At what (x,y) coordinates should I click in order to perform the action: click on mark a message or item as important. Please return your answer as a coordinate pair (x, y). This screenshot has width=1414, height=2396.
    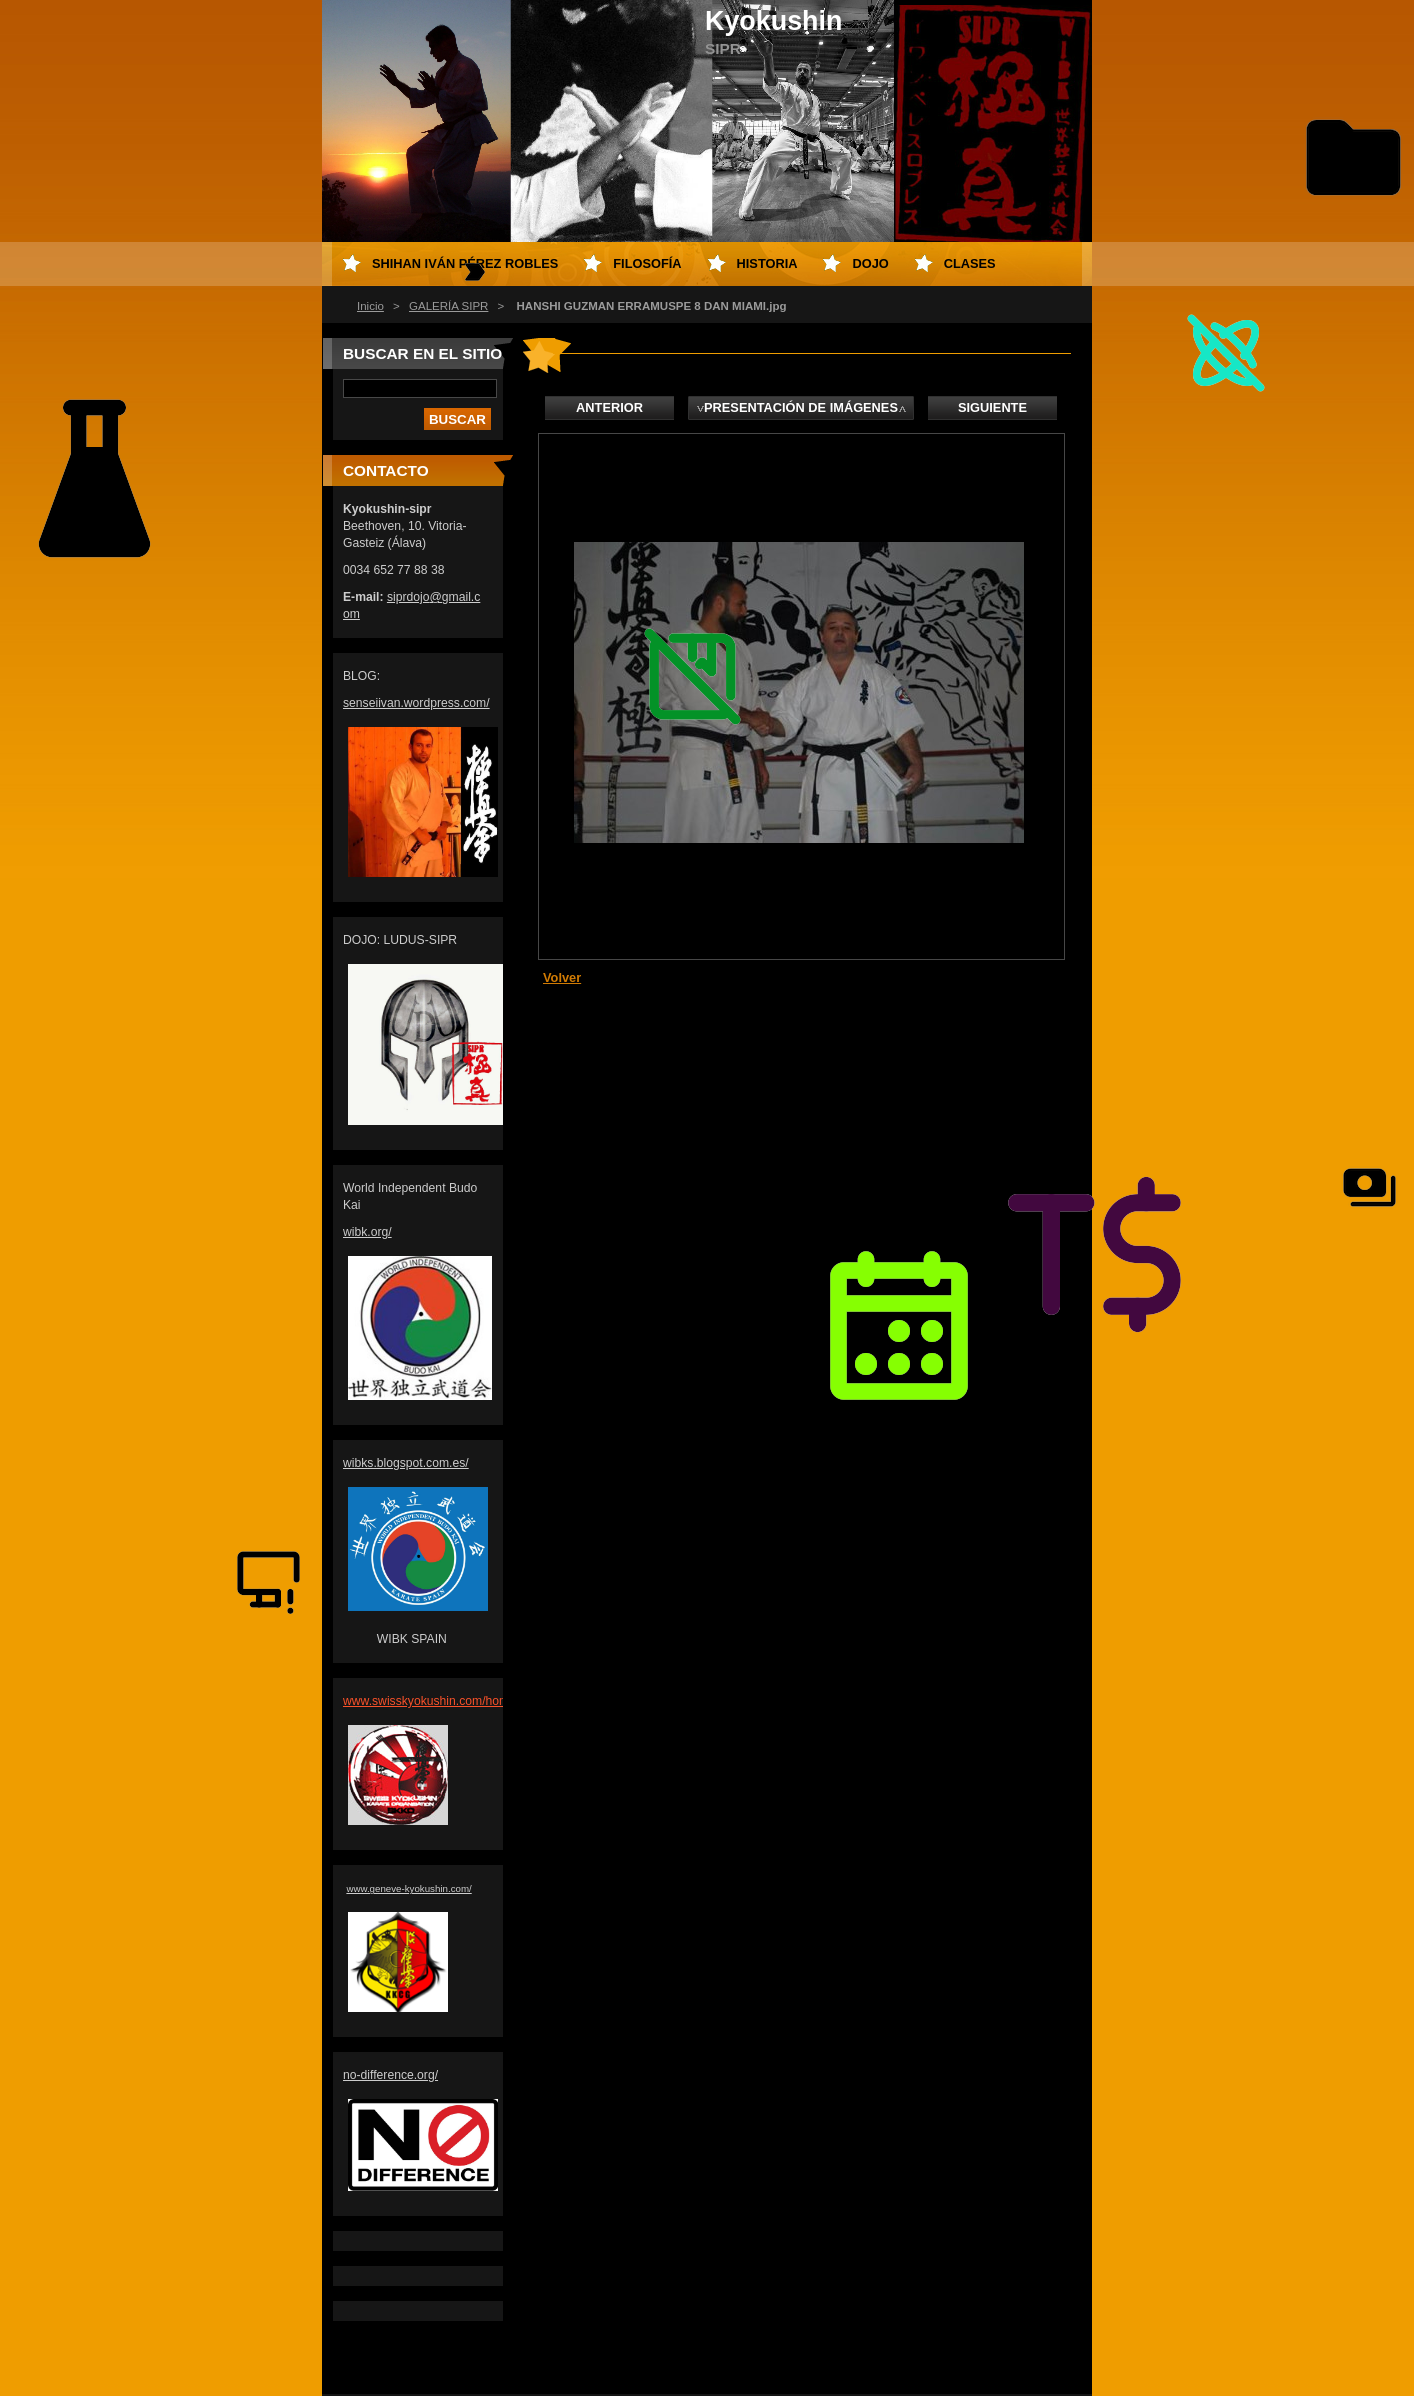
    Looking at the image, I should click on (474, 272).